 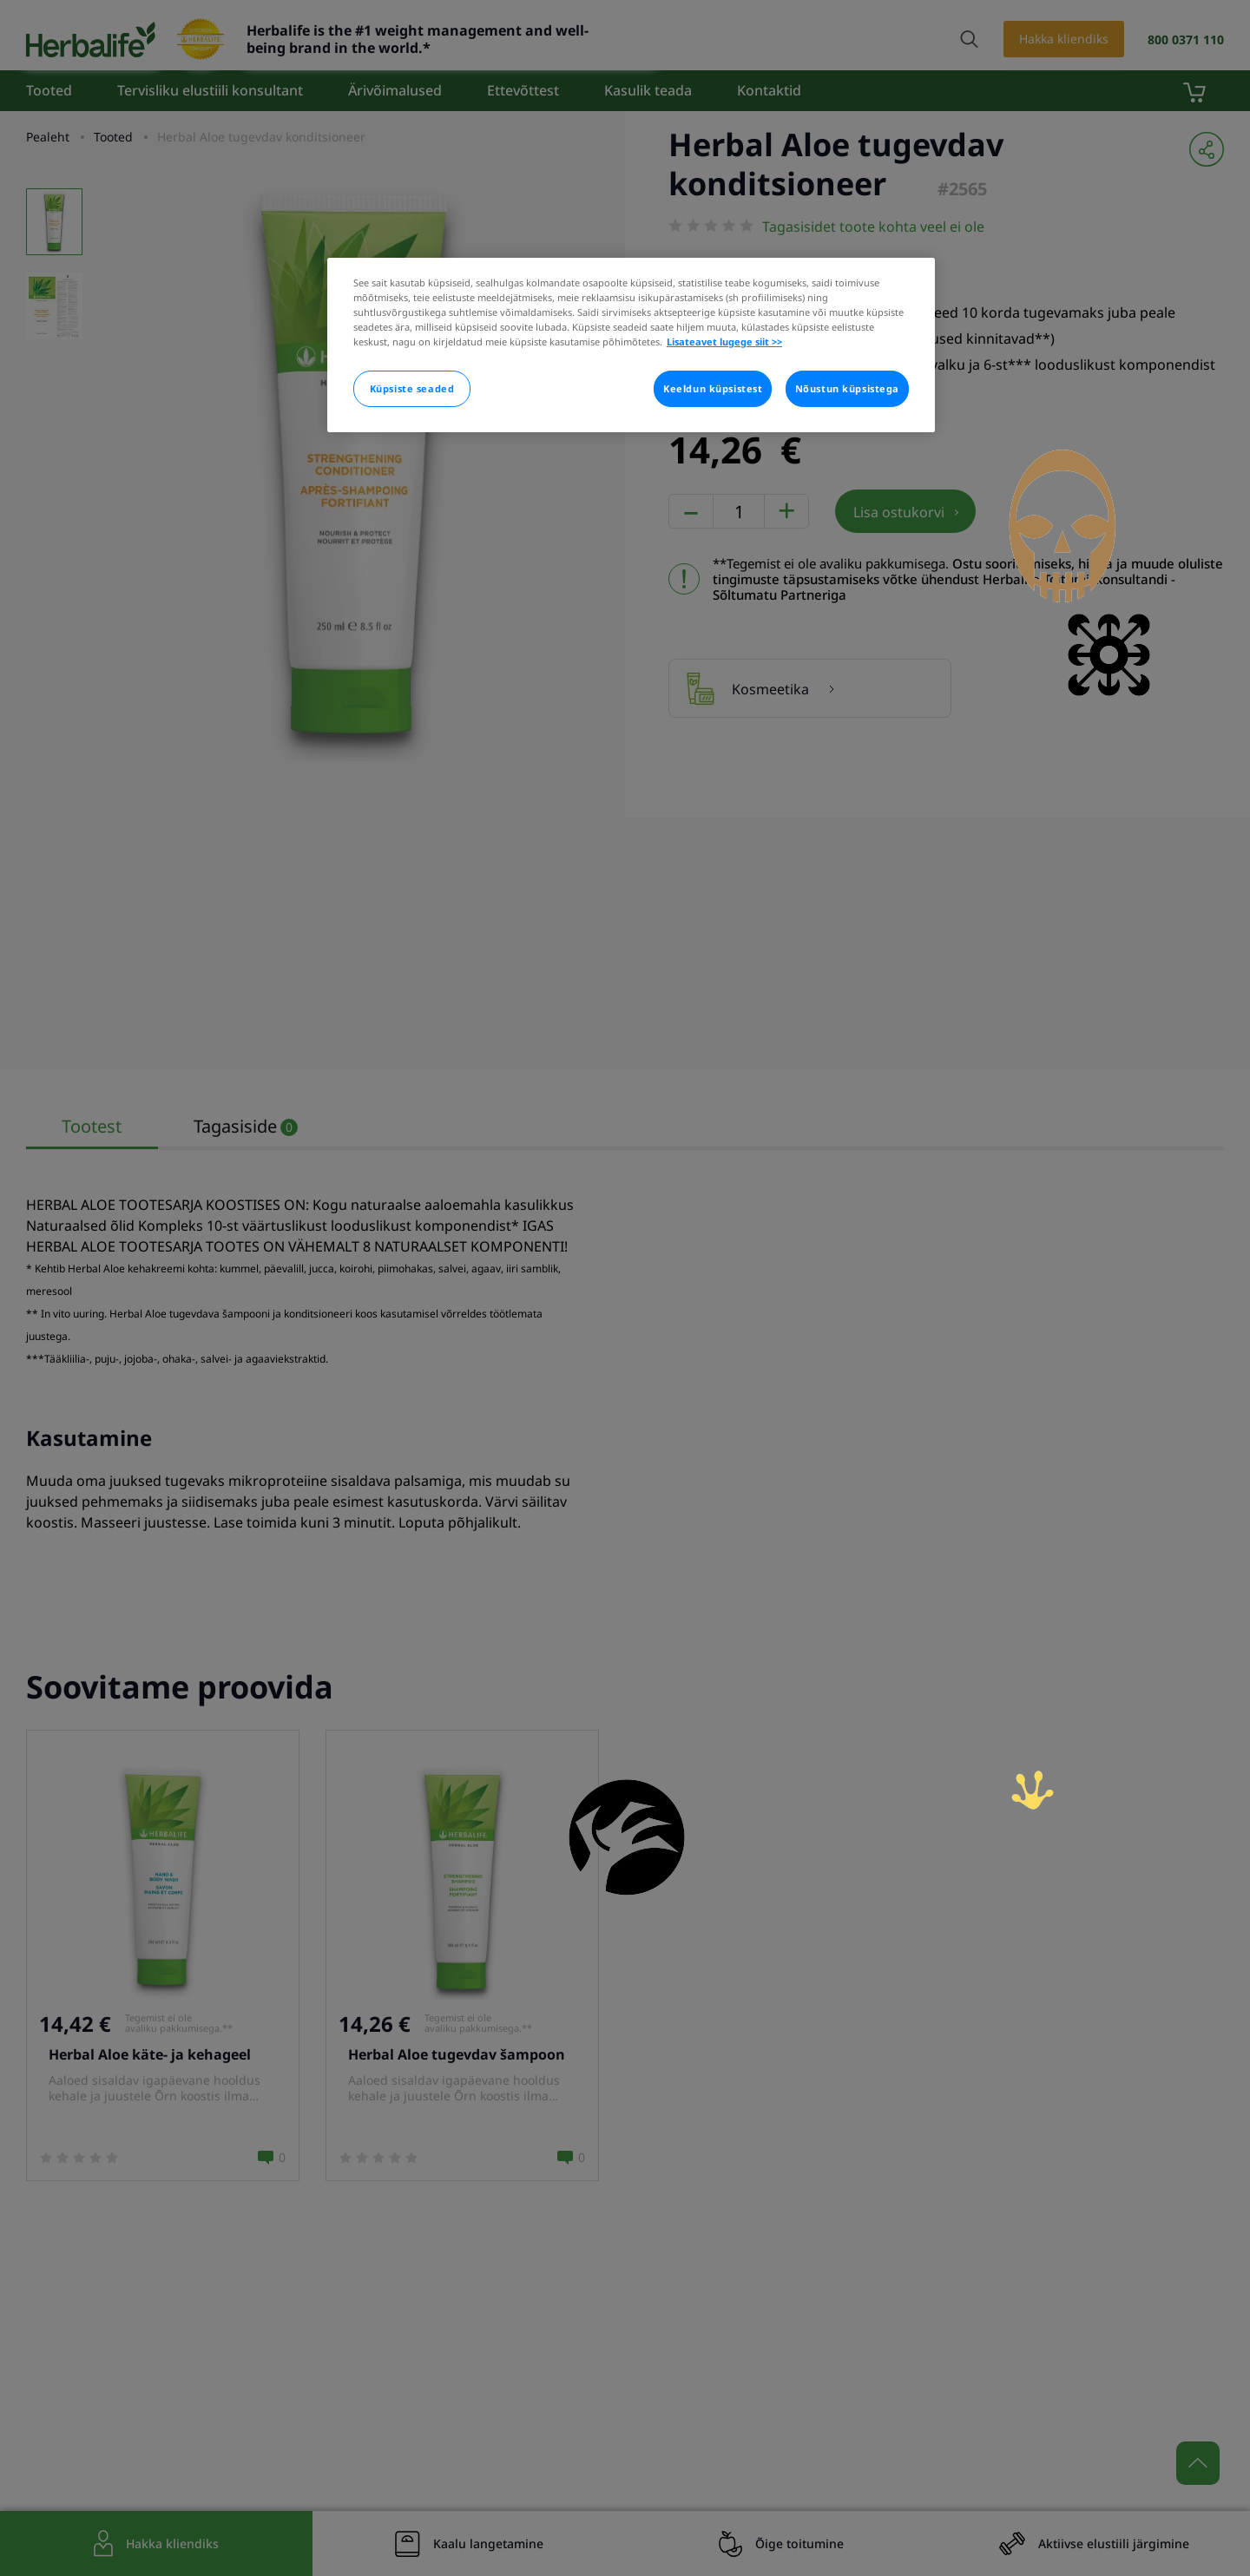 I want to click on expand or distribute content in all directions, so click(x=1109, y=654).